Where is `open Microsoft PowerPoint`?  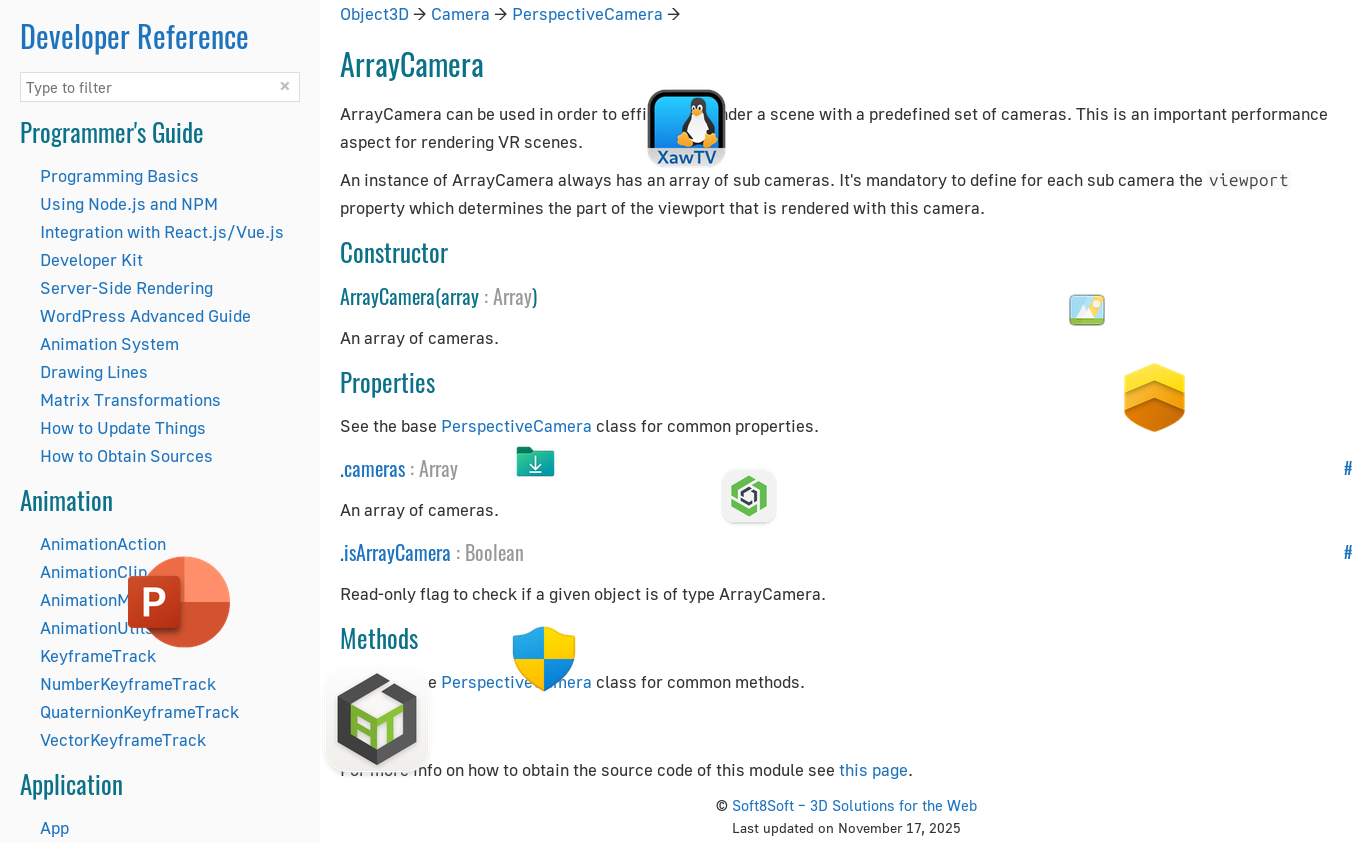
open Microsoft PowerPoint is located at coordinates (180, 602).